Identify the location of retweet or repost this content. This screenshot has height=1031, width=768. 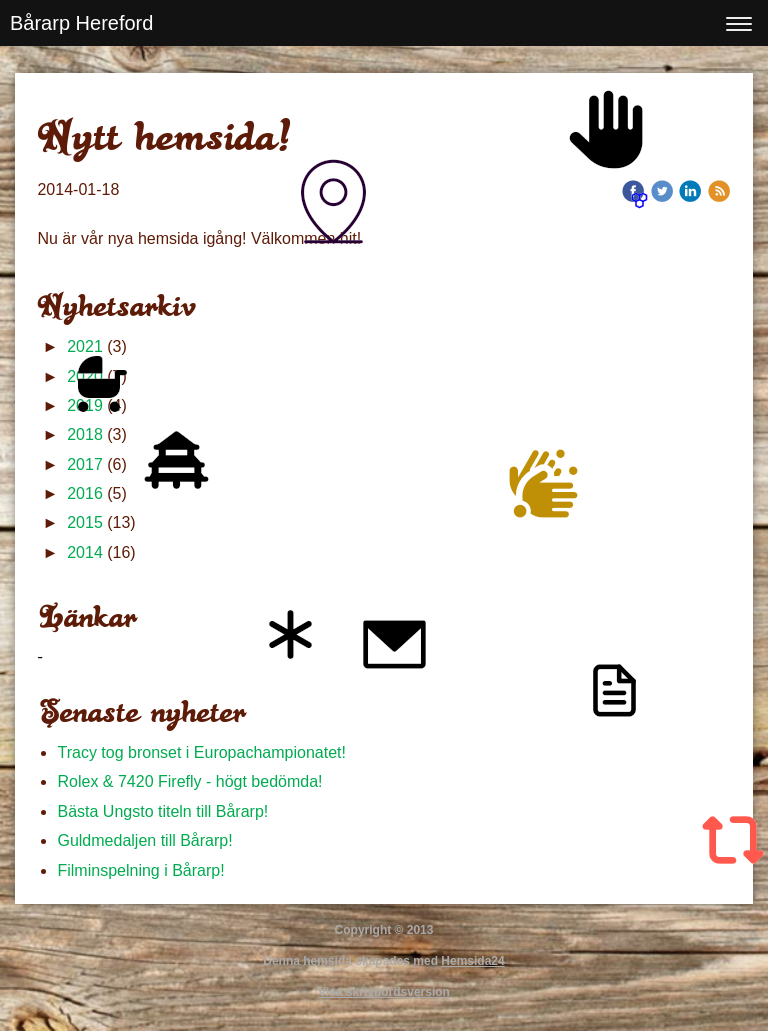
(733, 840).